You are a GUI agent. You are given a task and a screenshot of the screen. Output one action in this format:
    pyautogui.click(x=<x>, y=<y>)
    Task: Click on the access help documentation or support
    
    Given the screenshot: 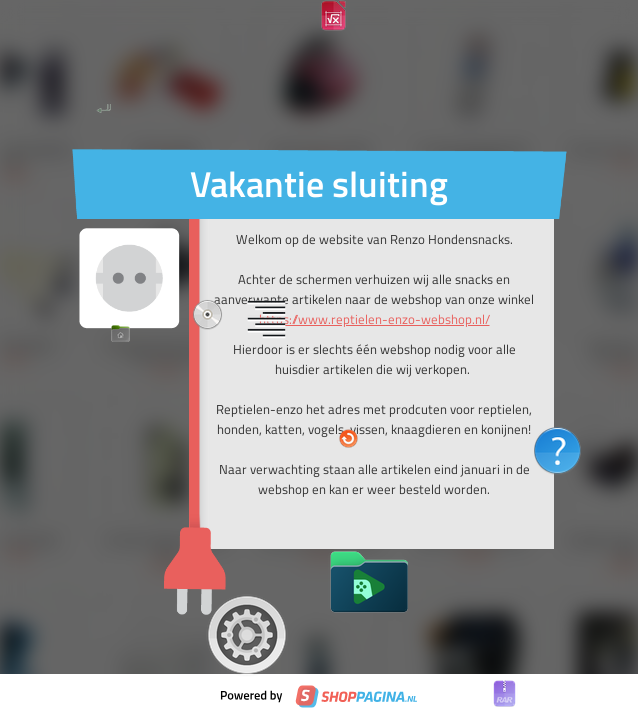 What is the action you would take?
    pyautogui.click(x=557, y=450)
    